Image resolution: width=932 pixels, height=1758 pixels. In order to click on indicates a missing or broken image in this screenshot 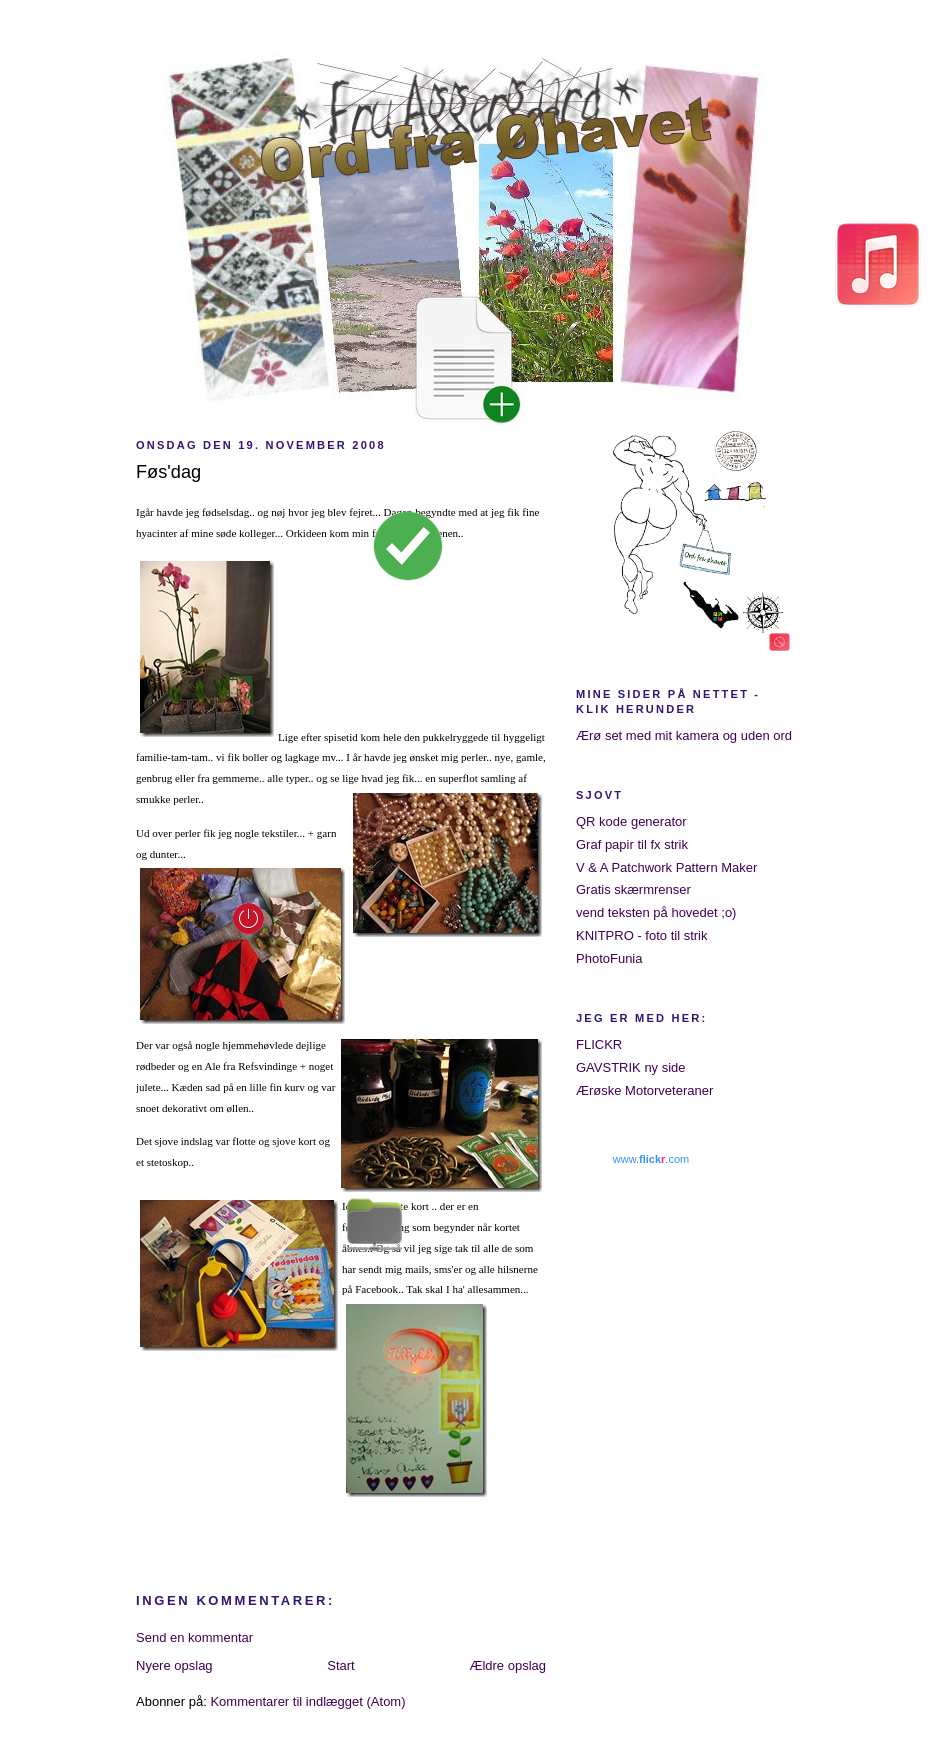, I will do `click(779, 641)`.